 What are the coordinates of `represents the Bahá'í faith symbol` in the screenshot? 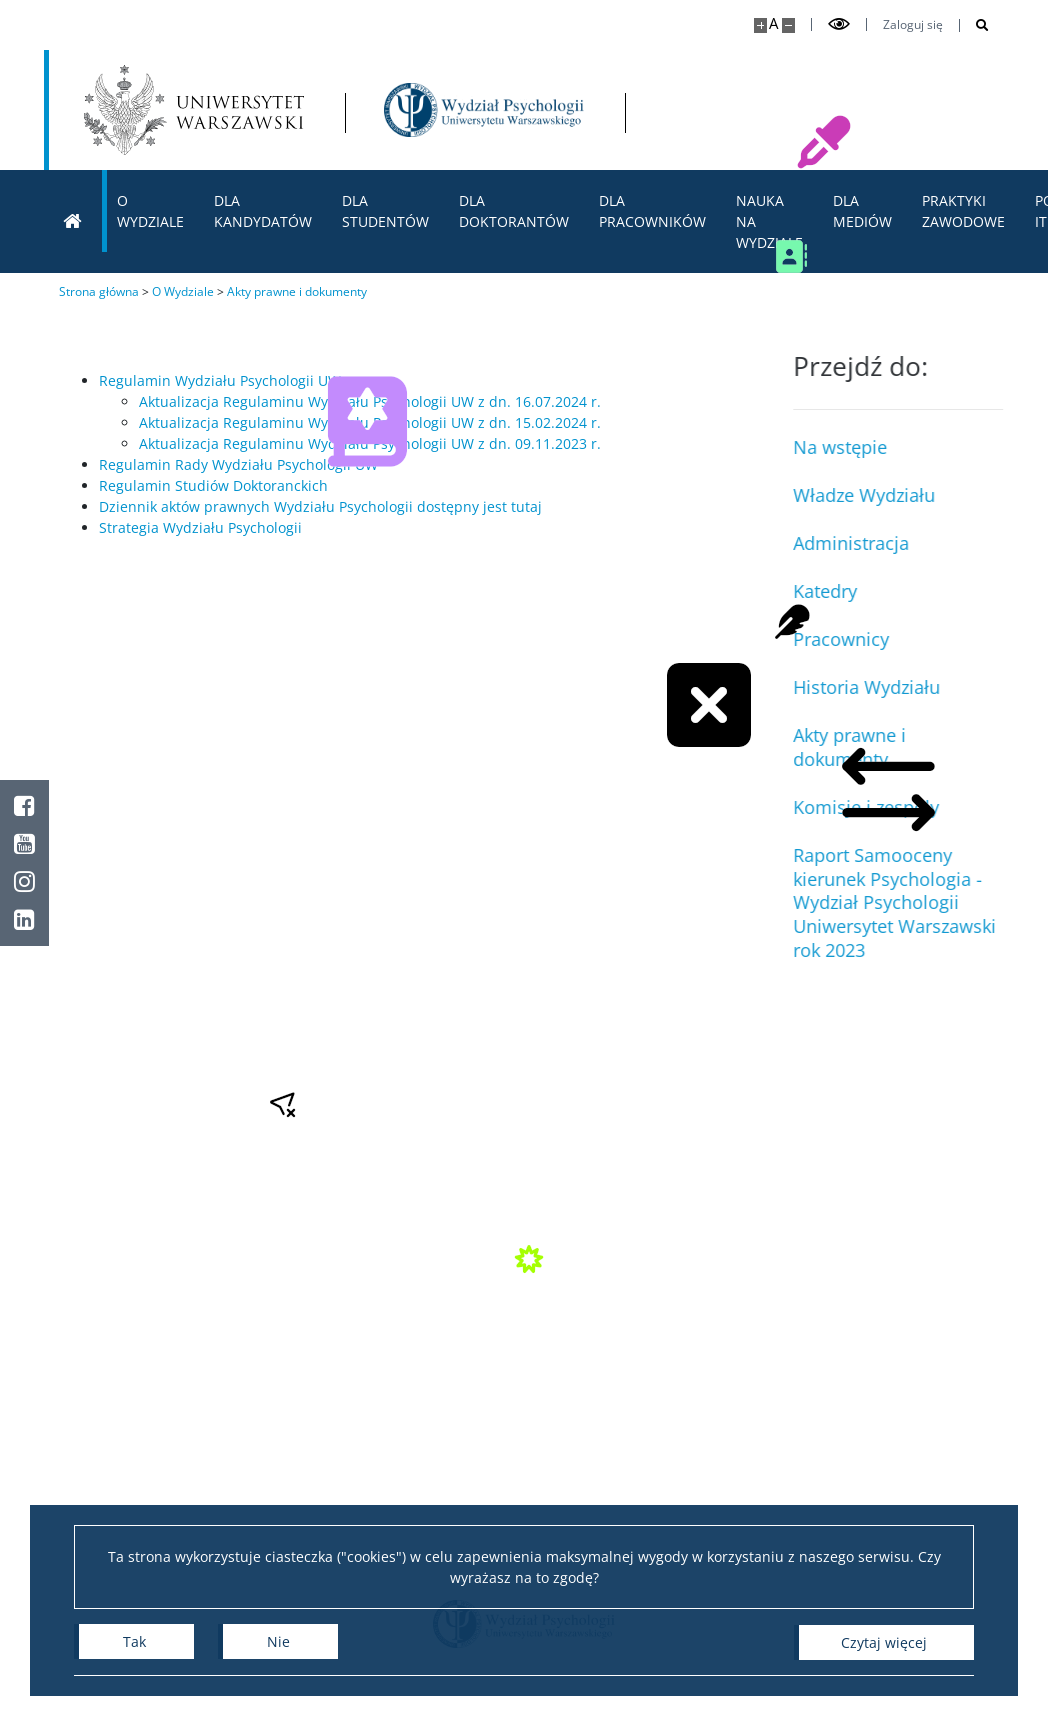 It's located at (529, 1259).